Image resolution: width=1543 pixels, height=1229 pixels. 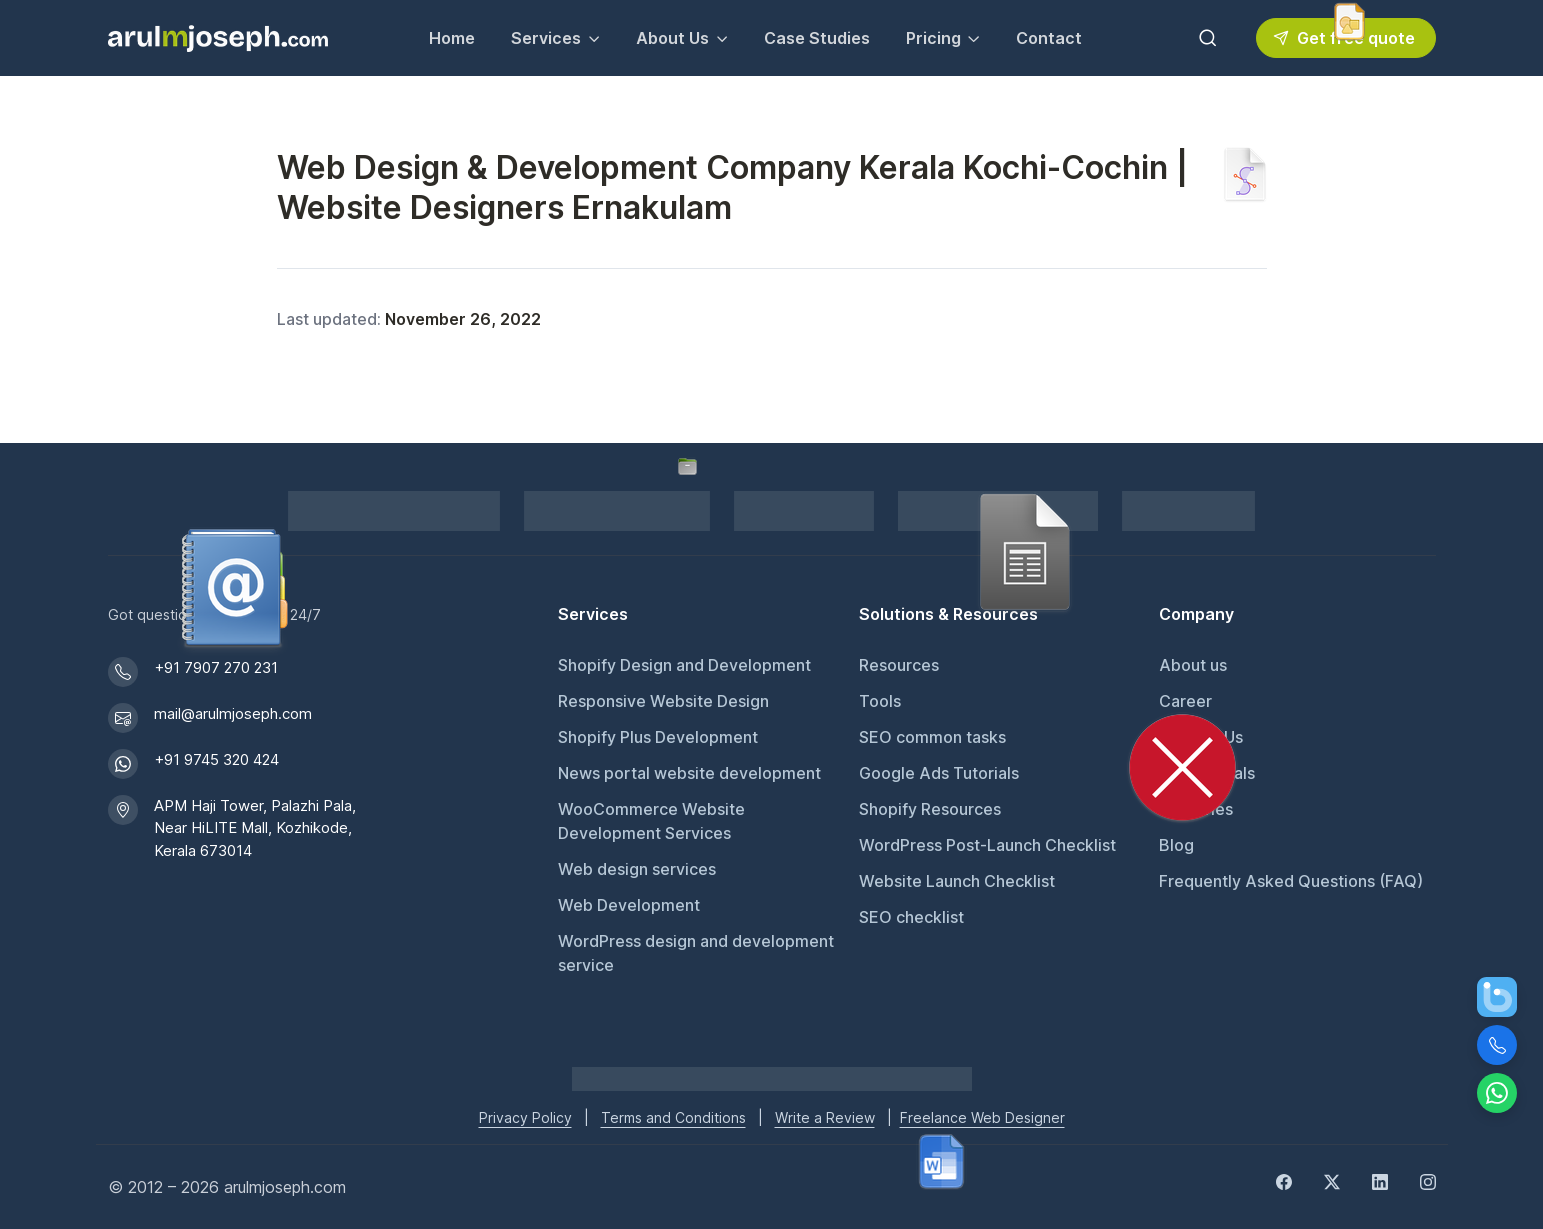 I want to click on open a Microsoft Word document, so click(x=941, y=1161).